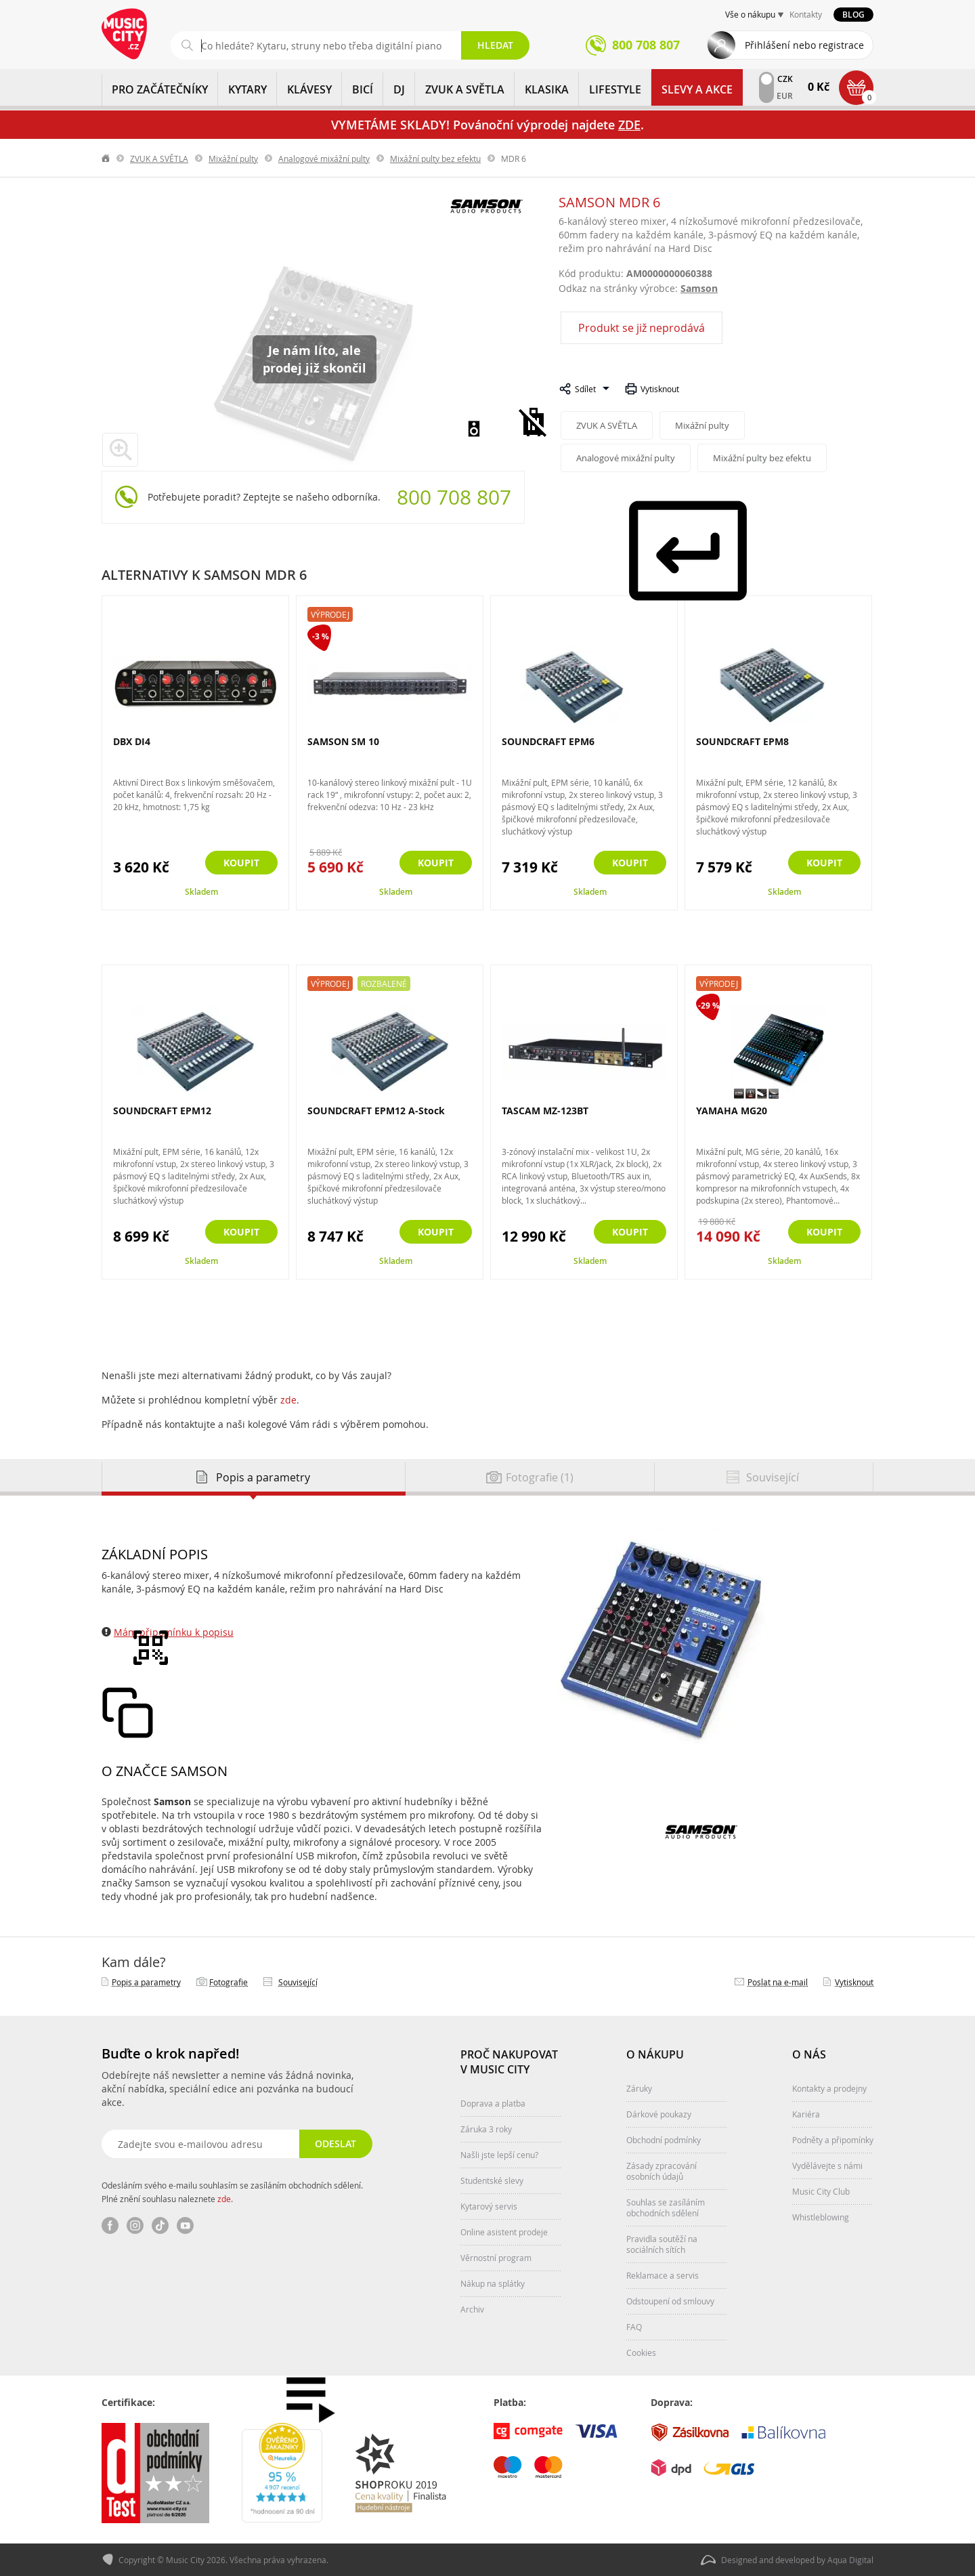 This screenshot has width=975, height=2576. I want to click on press enter or return key, so click(688, 551).